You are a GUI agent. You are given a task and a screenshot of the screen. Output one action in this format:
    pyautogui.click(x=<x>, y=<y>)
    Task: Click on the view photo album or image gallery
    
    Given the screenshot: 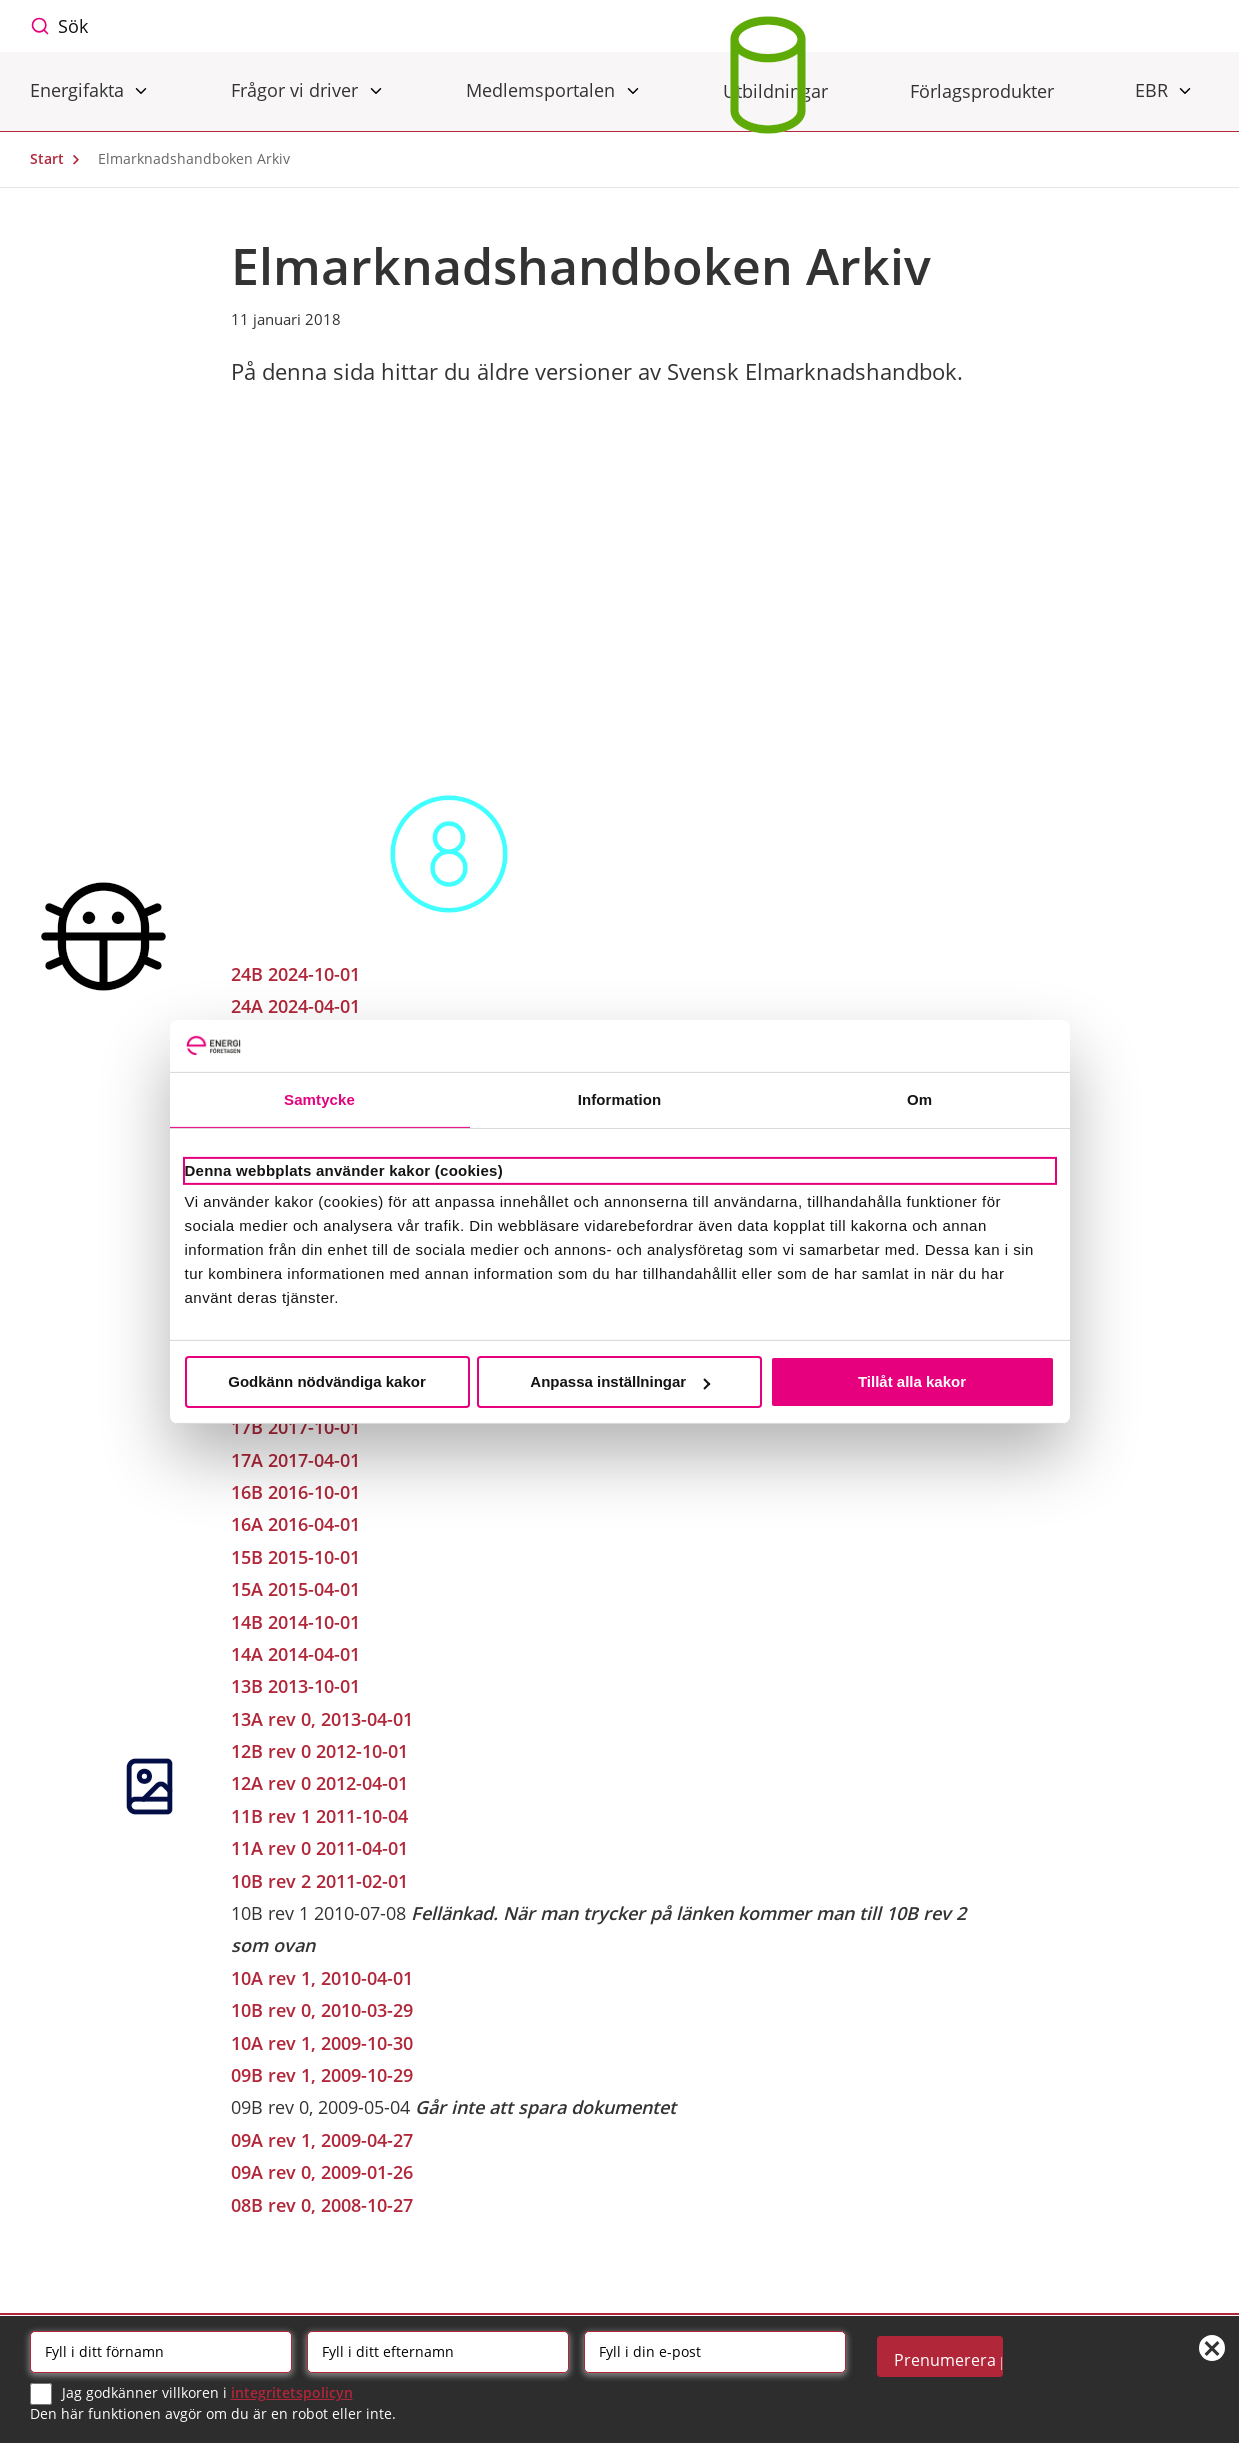 What is the action you would take?
    pyautogui.click(x=149, y=1786)
    